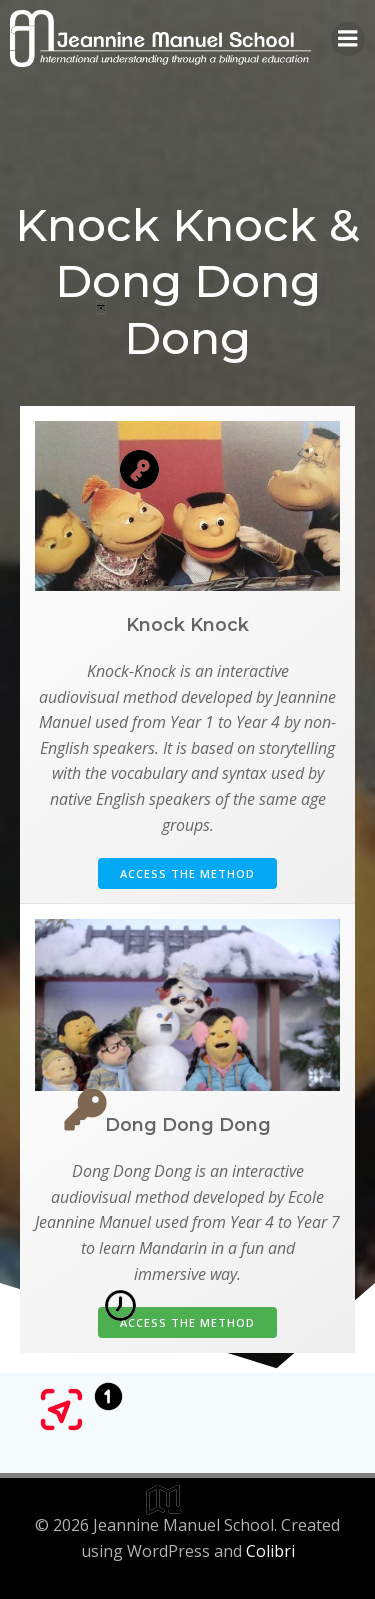  I want to click on view time or clock settings, so click(120, 1305).